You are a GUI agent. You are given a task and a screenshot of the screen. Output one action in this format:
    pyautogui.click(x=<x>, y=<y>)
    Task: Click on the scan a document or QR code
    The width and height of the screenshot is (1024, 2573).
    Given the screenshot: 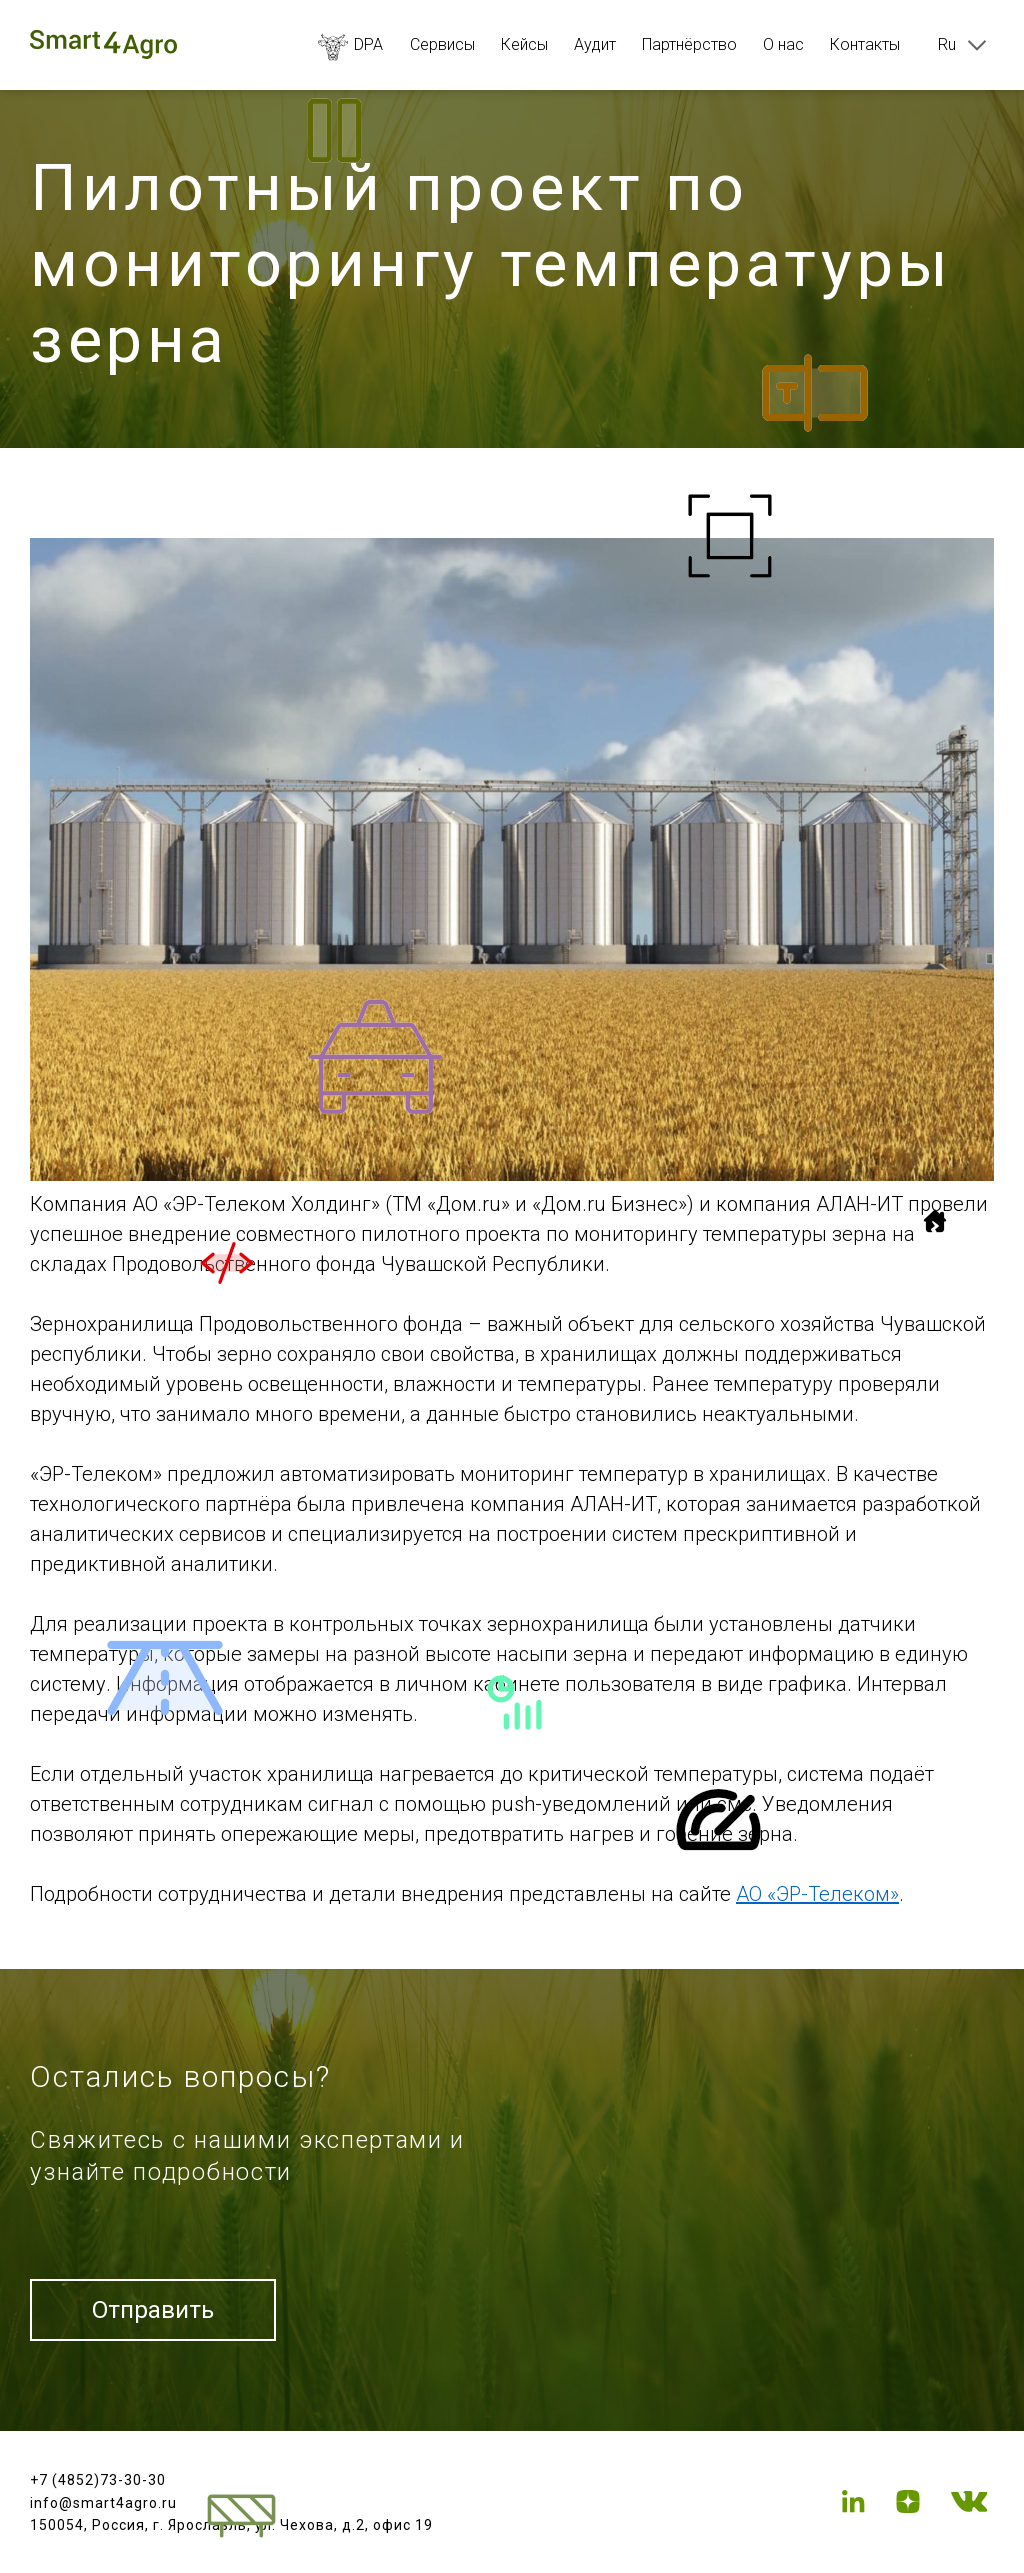 What is the action you would take?
    pyautogui.click(x=730, y=536)
    